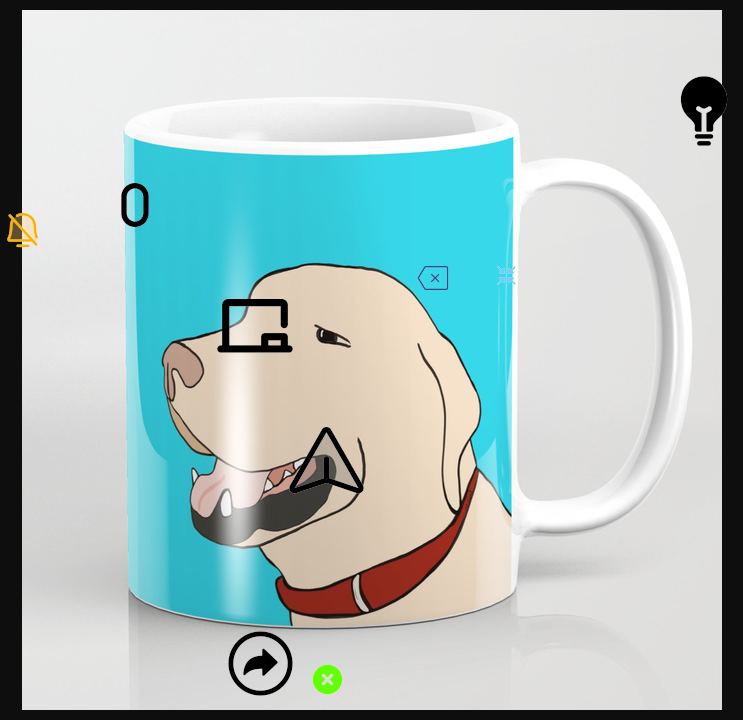 The height and width of the screenshot is (720, 743). What do you see at coordinates (434, 278) in the screenshot?
I see `delete the last character entered` at bounding box center [434, 278].